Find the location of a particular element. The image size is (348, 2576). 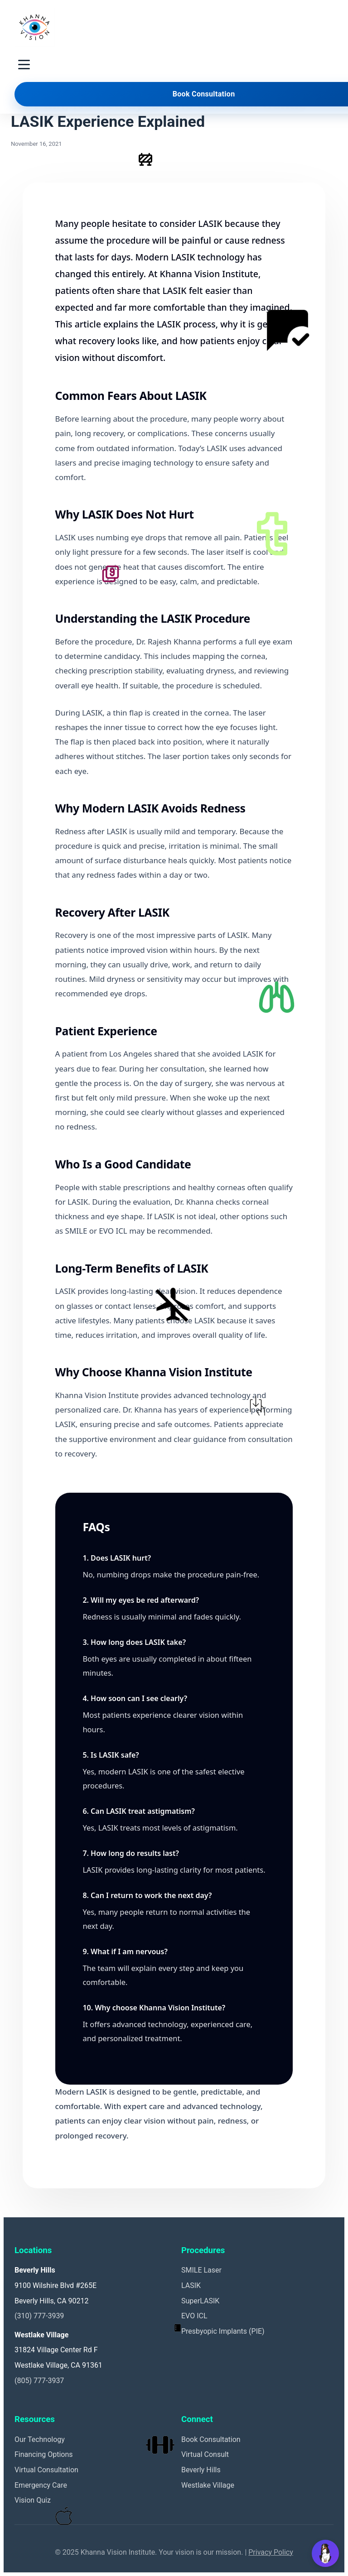

view item 9 in a collection is located at coordinates (111, 574).